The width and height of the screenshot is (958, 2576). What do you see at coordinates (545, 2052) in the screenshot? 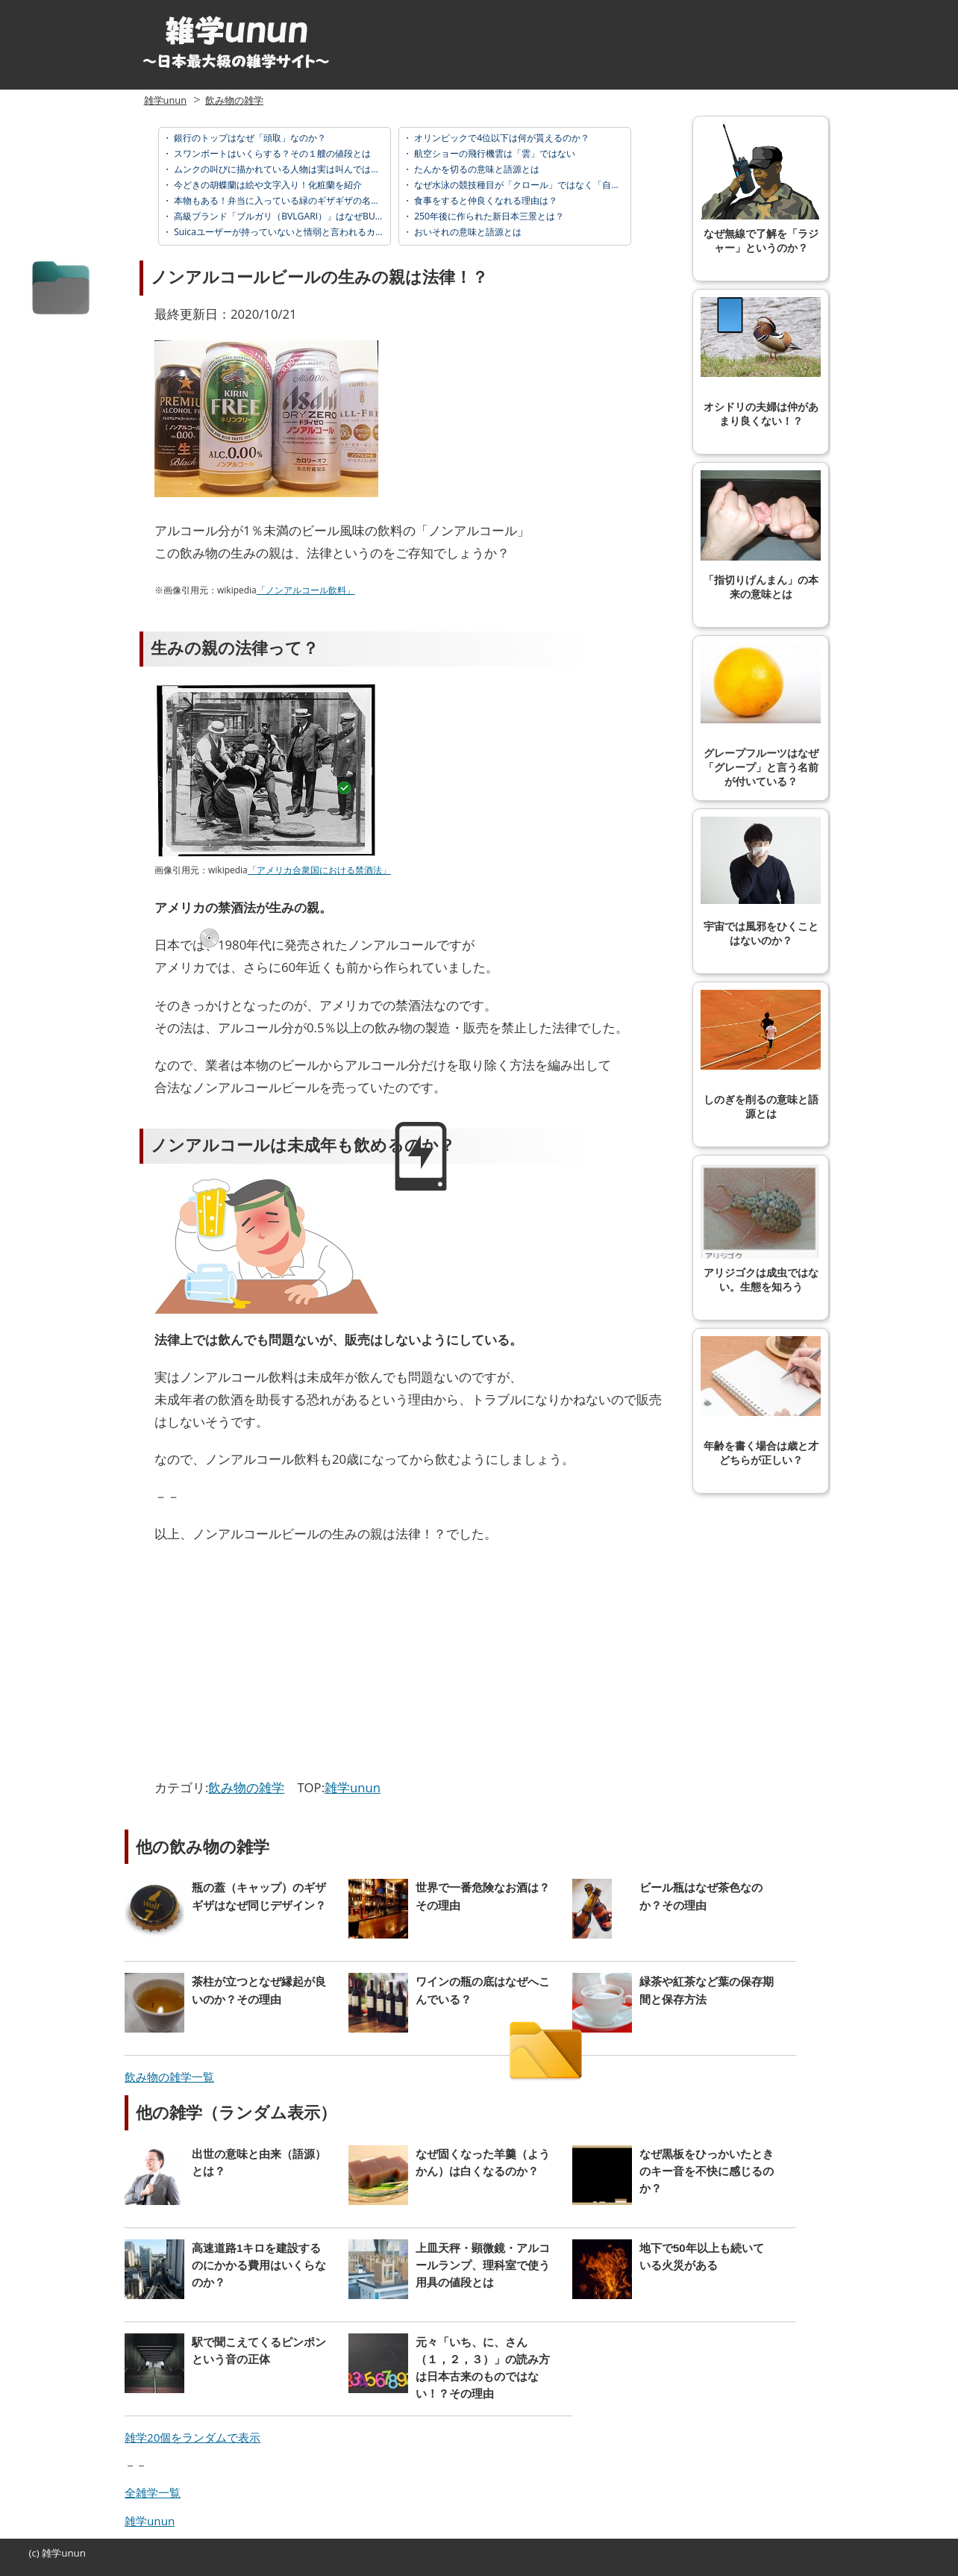
I see `open files folder` at bounding box center [545, 2052].